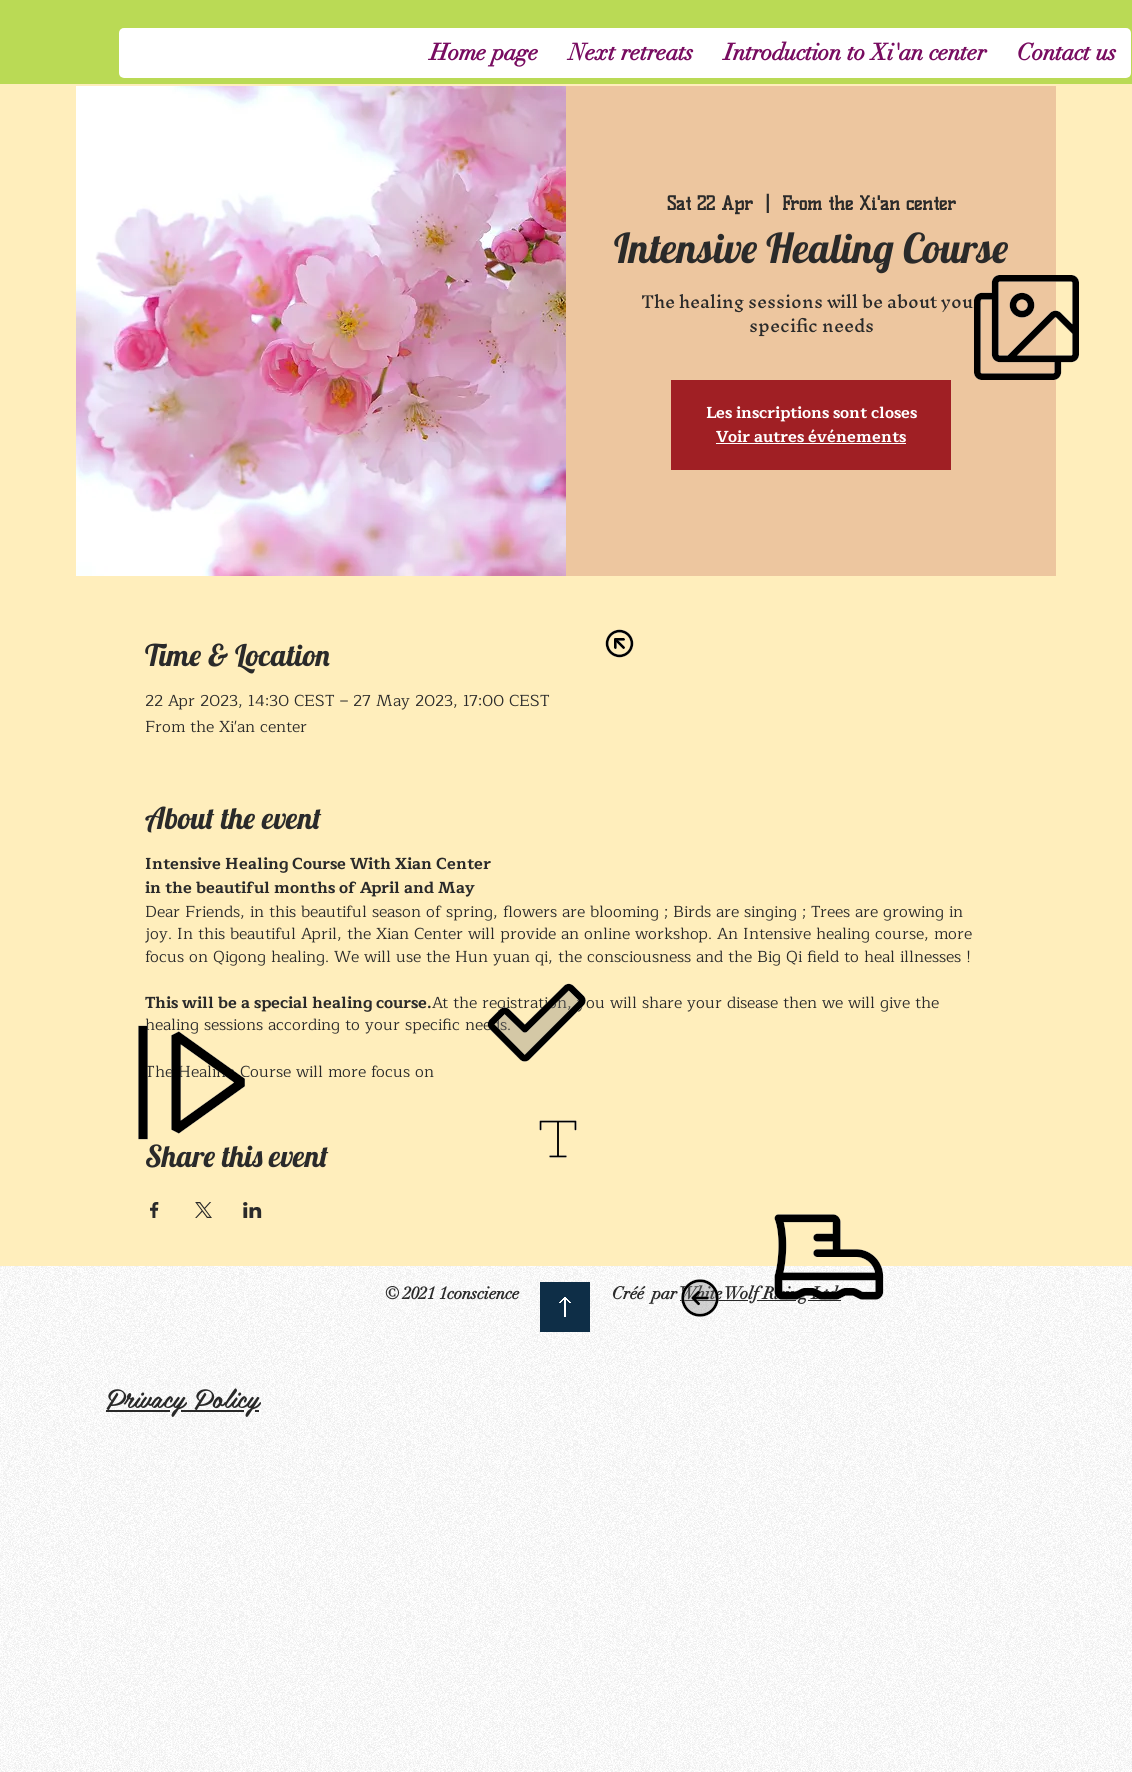  I want to click on continue debugging past current breakpoint, so click(185, 1082).